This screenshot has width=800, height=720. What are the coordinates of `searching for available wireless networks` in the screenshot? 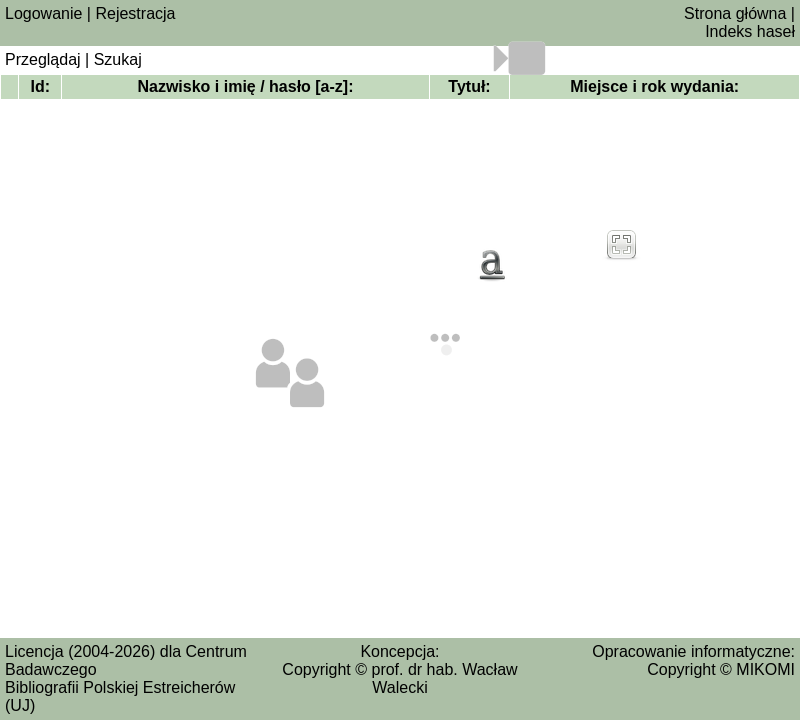 It's located at (446, 336).